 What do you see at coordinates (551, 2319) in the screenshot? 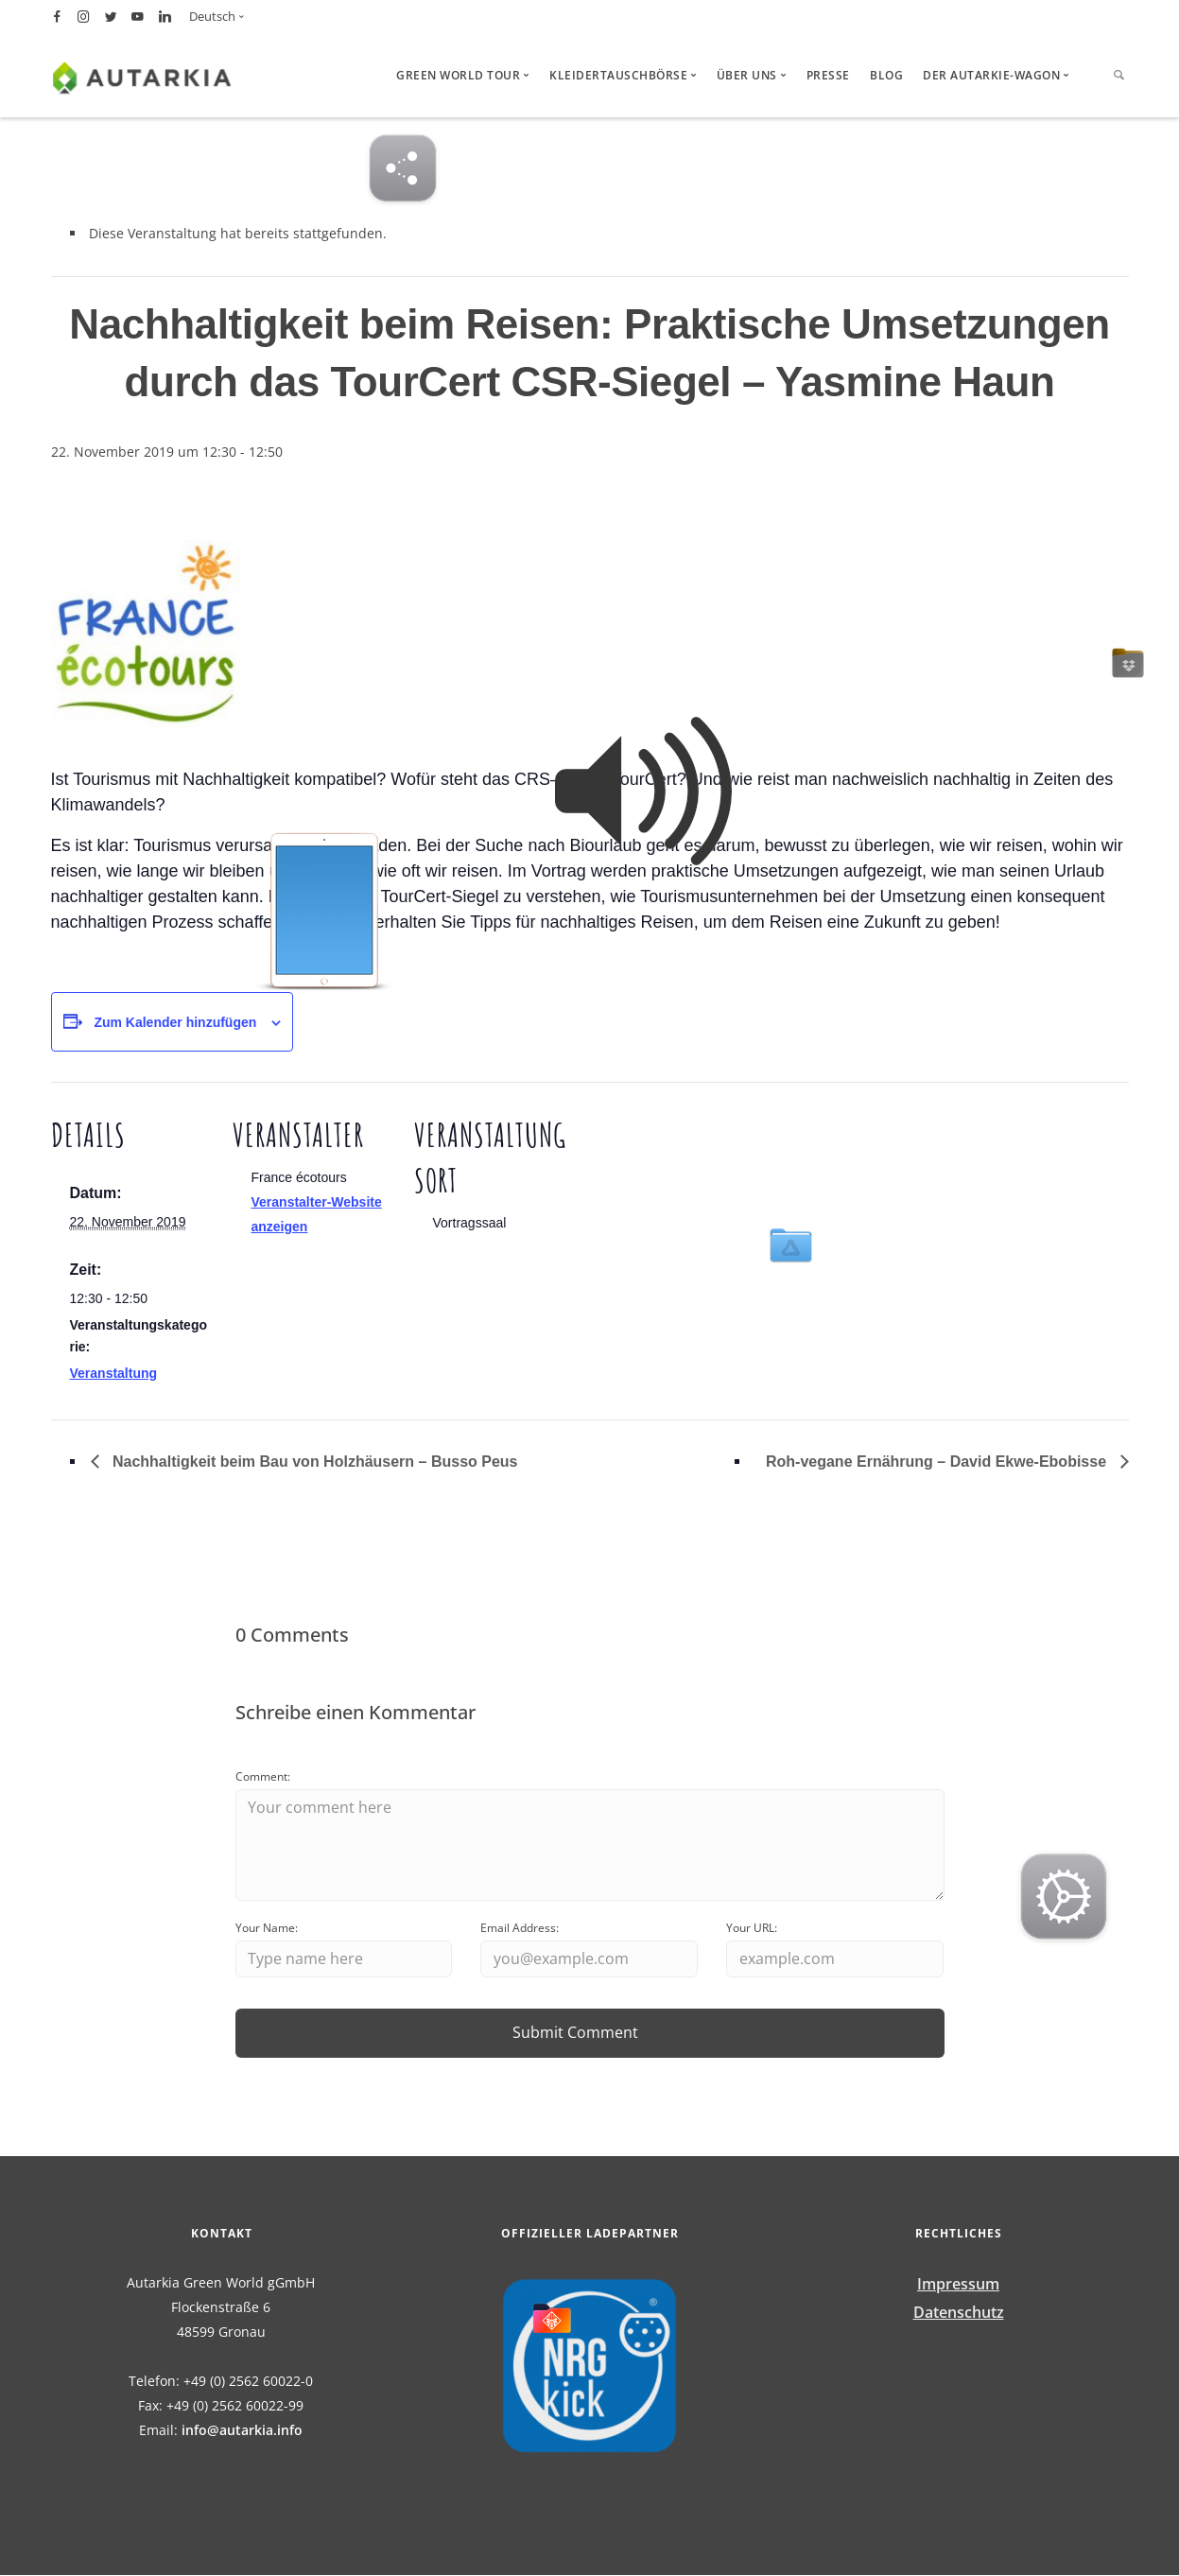
I see `open HP Omen gaming software folder` at bounding box center [551, 2319].